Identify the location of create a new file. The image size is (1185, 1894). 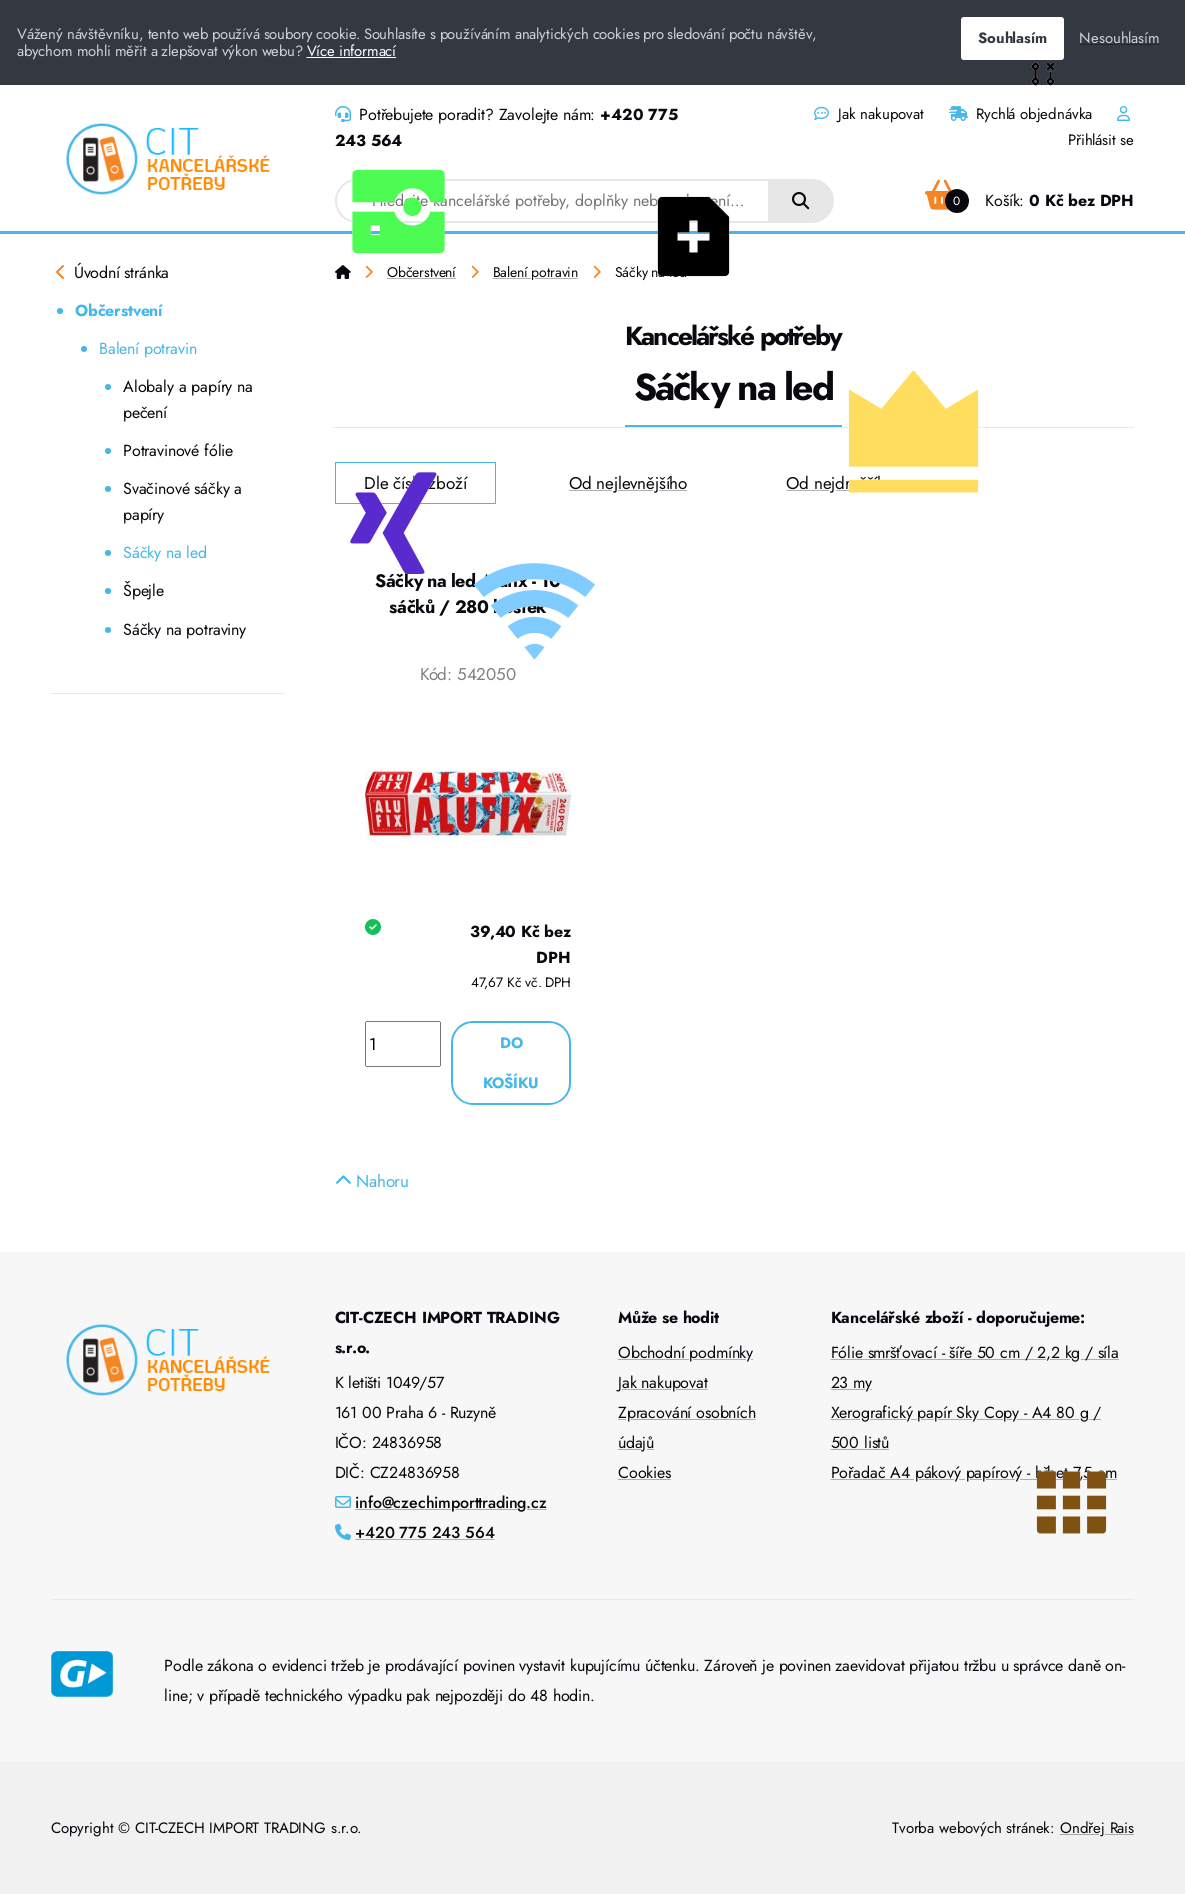
(693, 236).